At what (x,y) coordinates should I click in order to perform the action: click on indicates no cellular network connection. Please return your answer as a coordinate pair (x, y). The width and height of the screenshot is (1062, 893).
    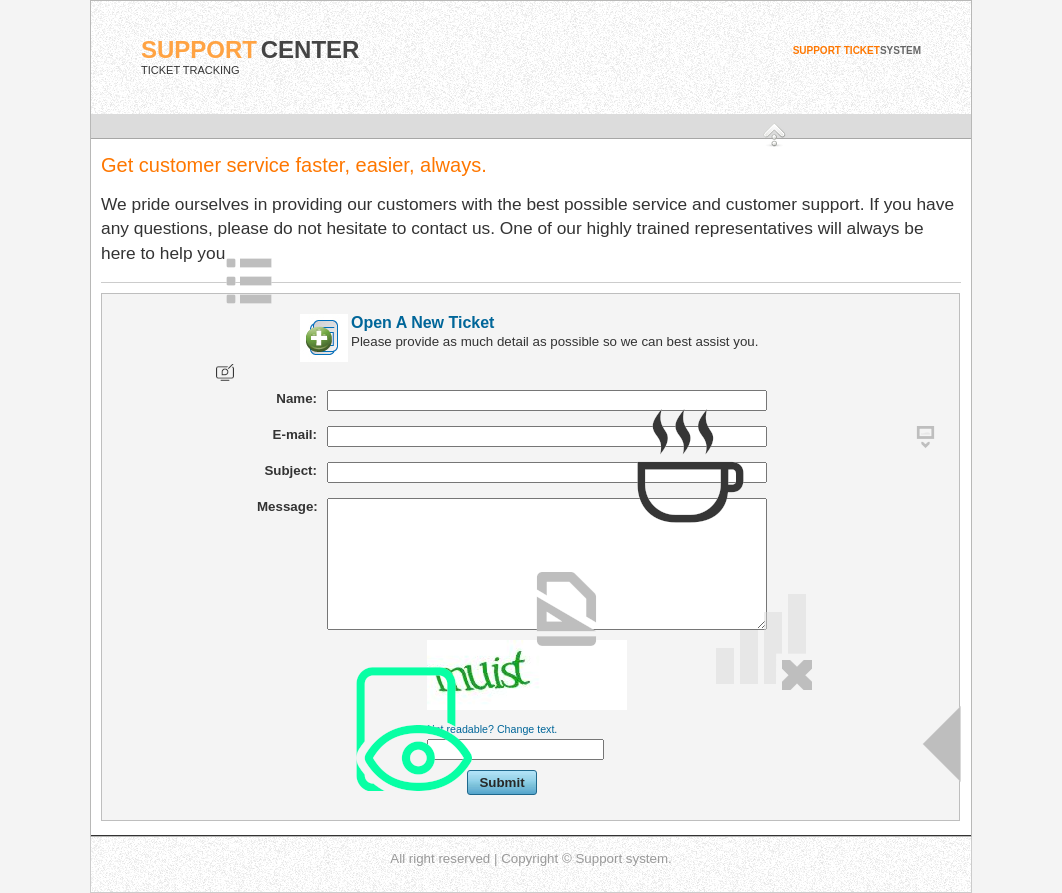
    Looking at the image, I should click on (764, 642).